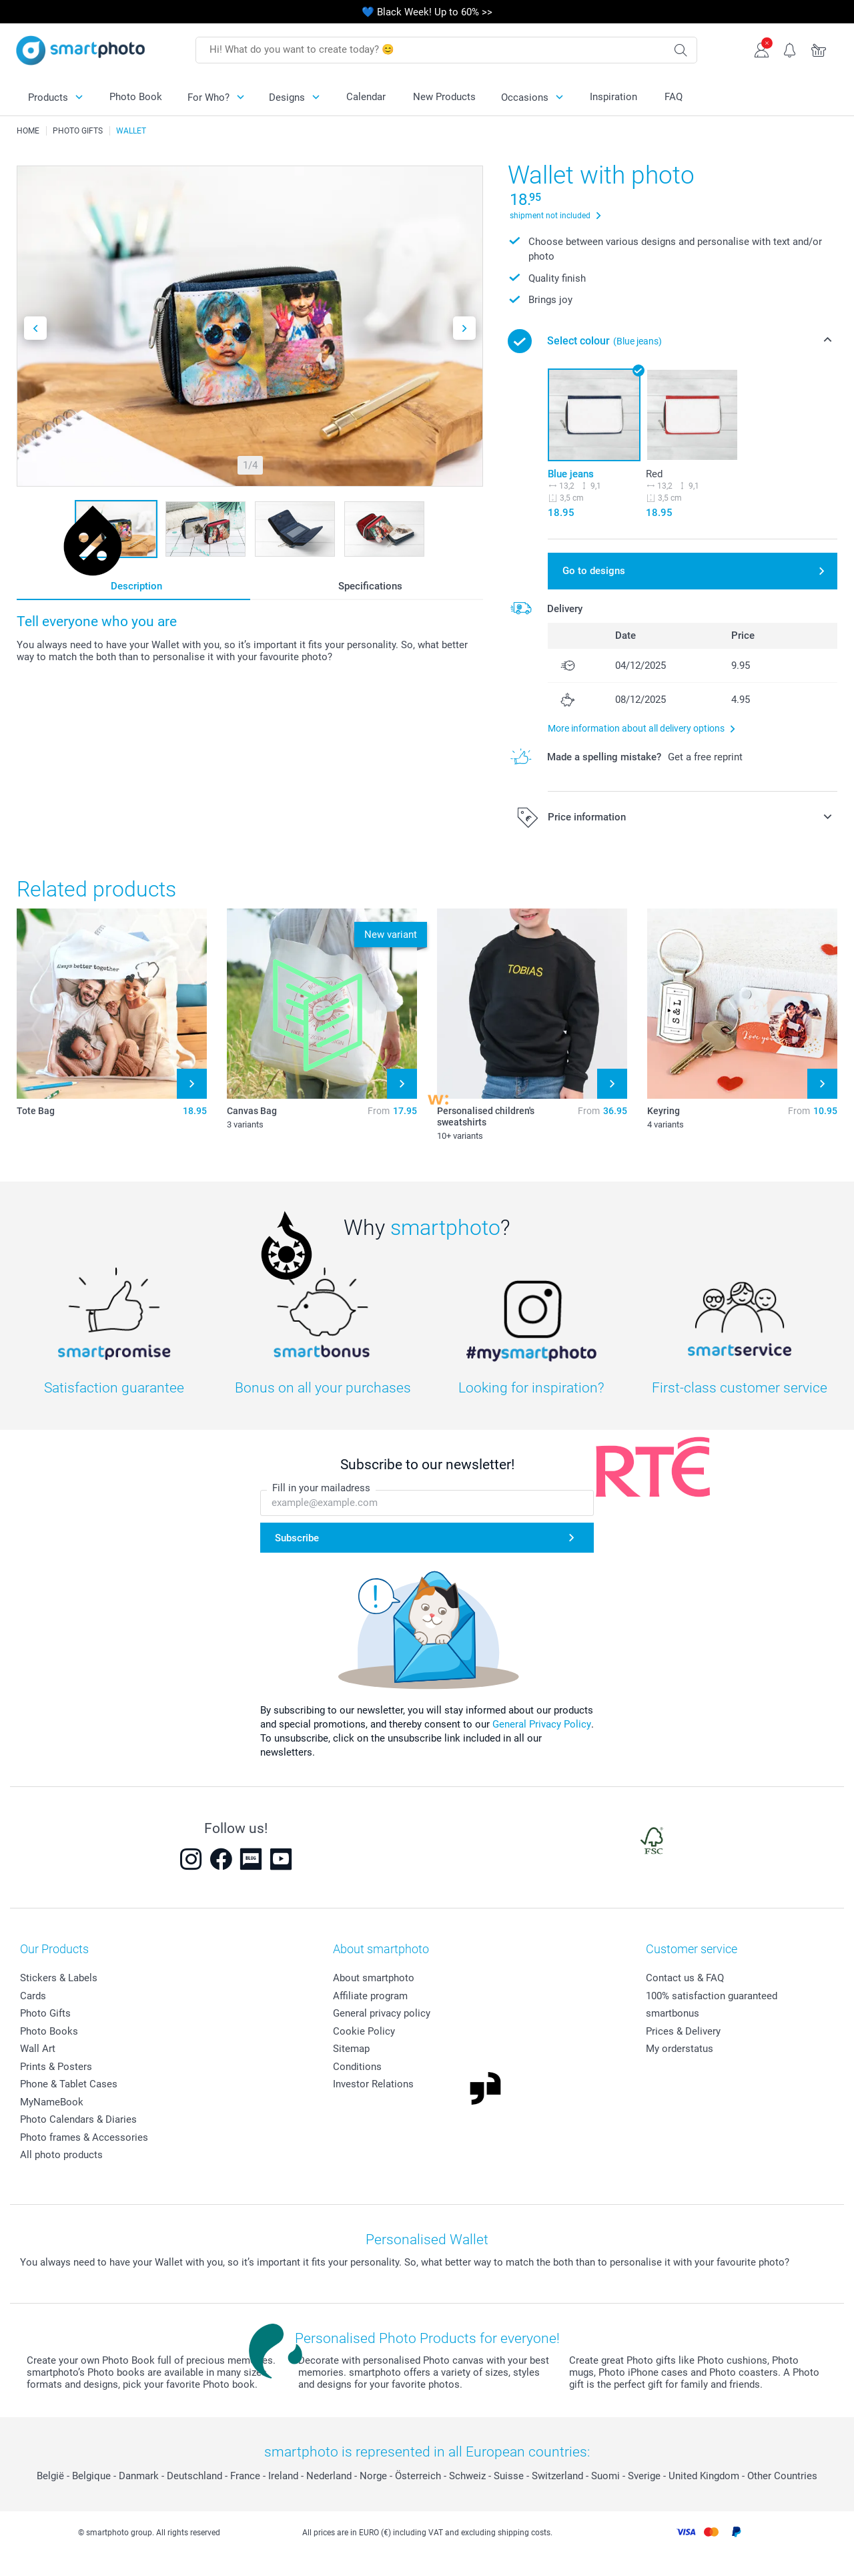 The width and height of the screenshot is (854, 2576). What do you see at coordinates (653, 1467) in the screenshot?
I see `RTÉ (Raidió Teilifís Éireann) Irish public broadcaster logo` at bounding box center [653, 1467].